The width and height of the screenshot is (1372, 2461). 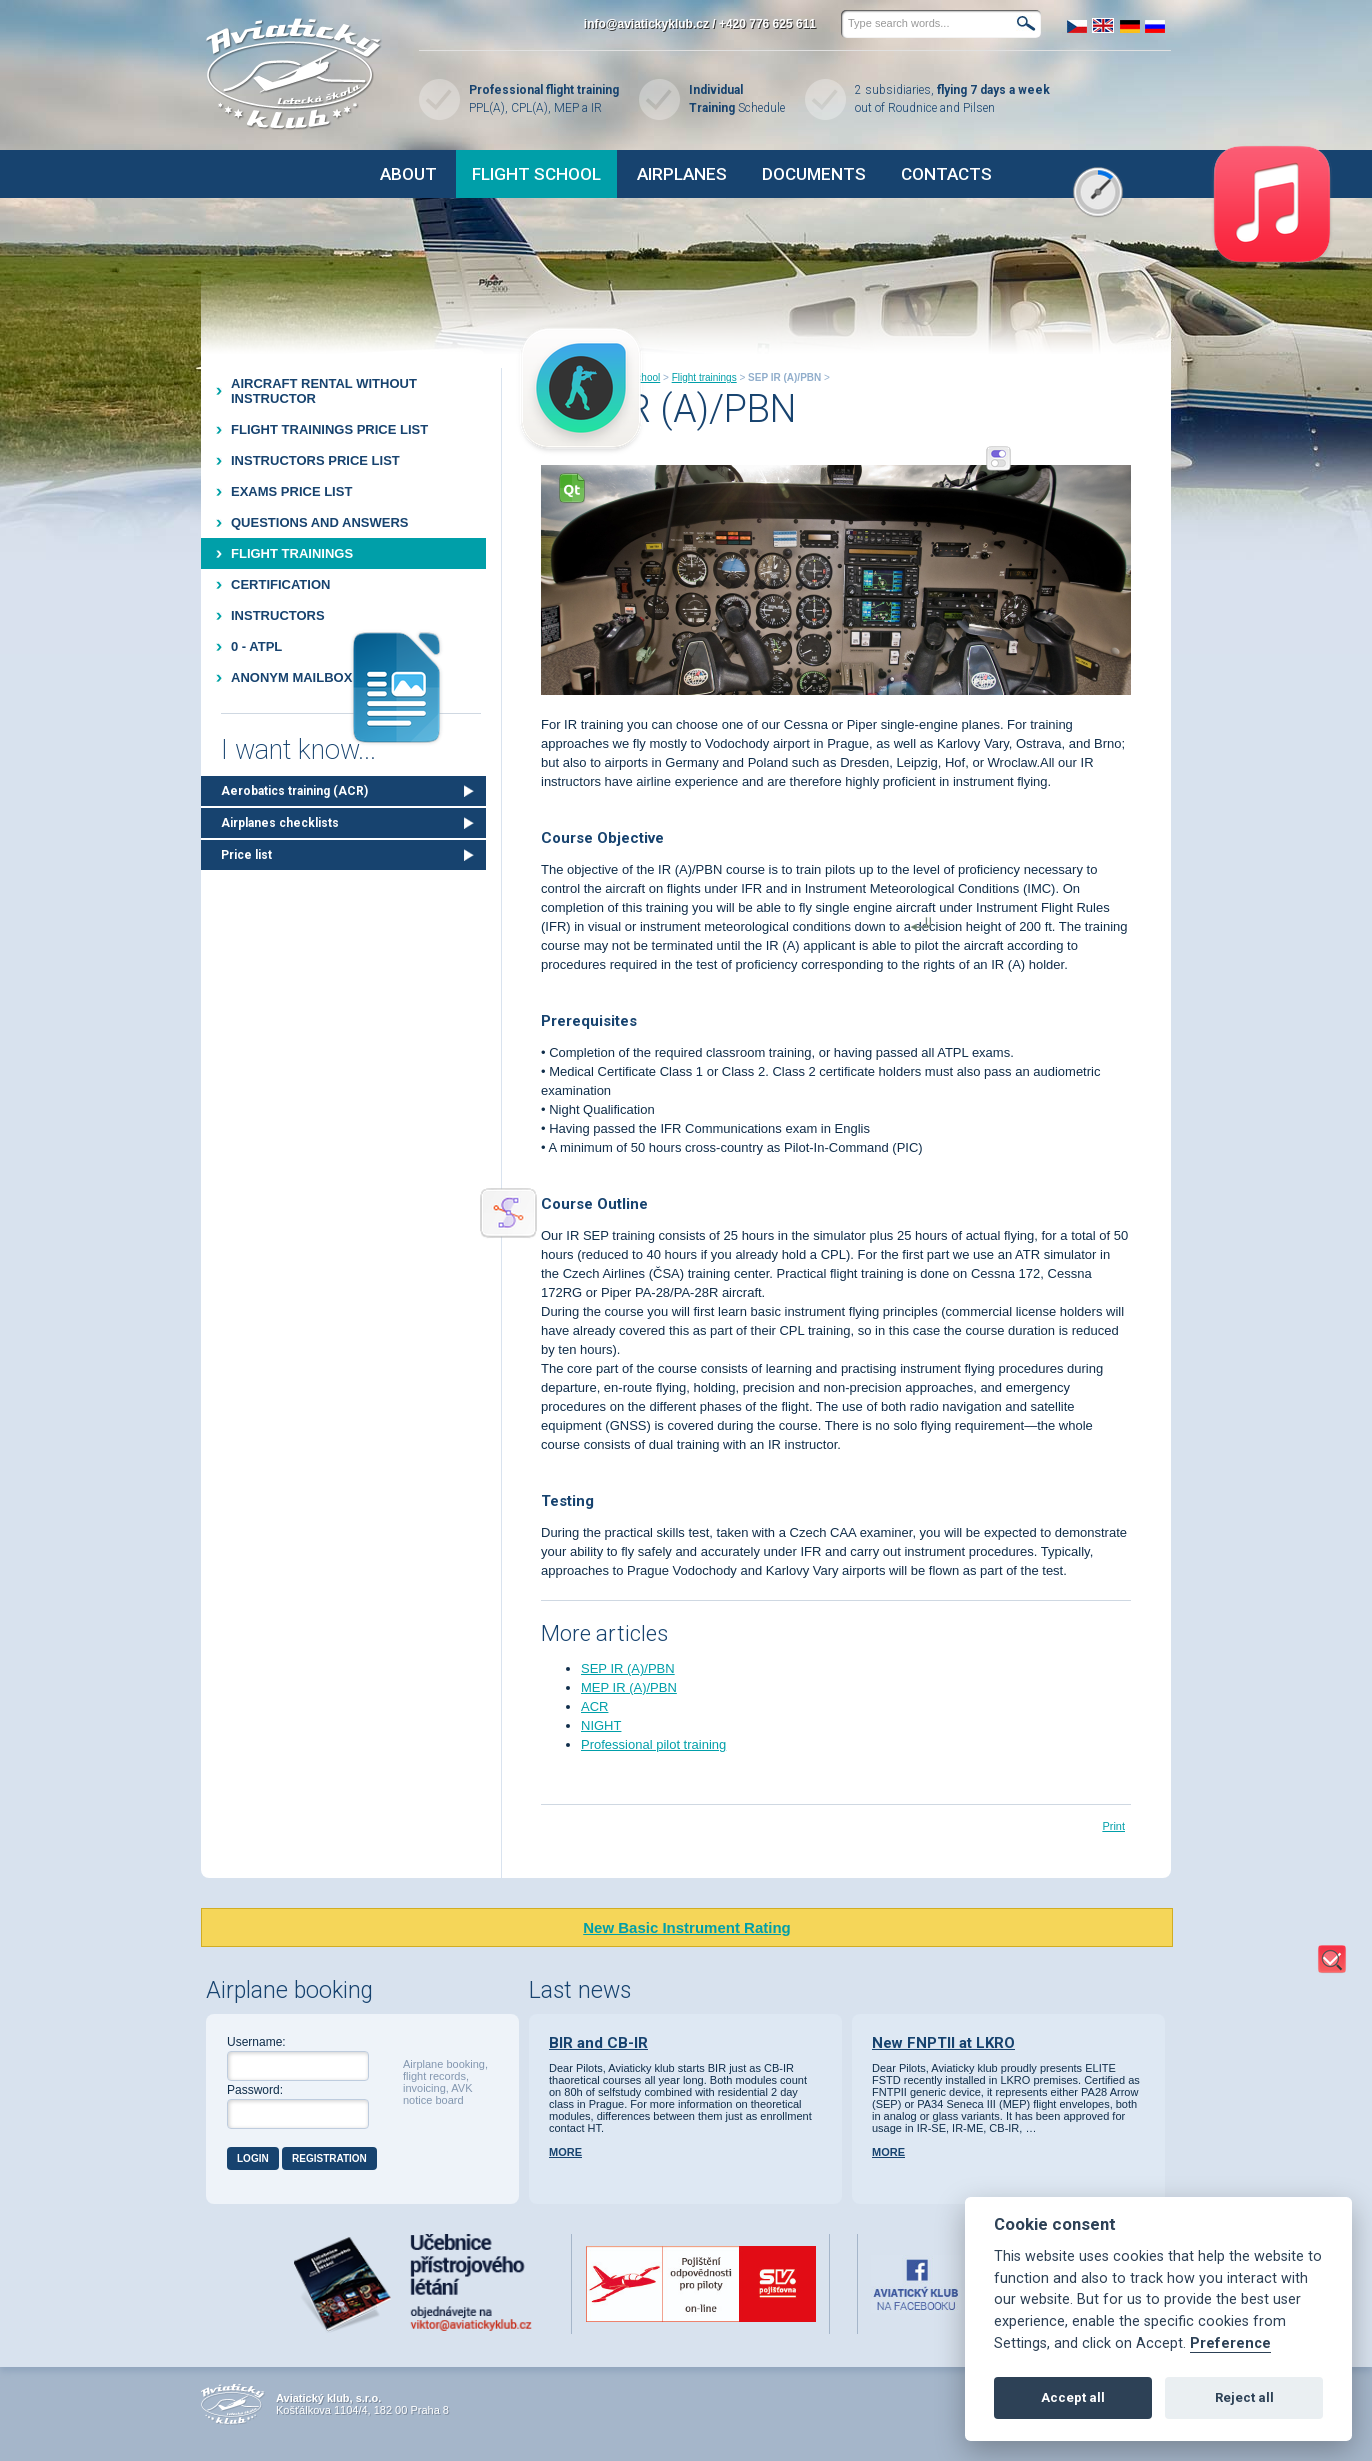 I want to click on open dconf editor to browse and modify system configuration settings, so click(x=1332, y=1959).